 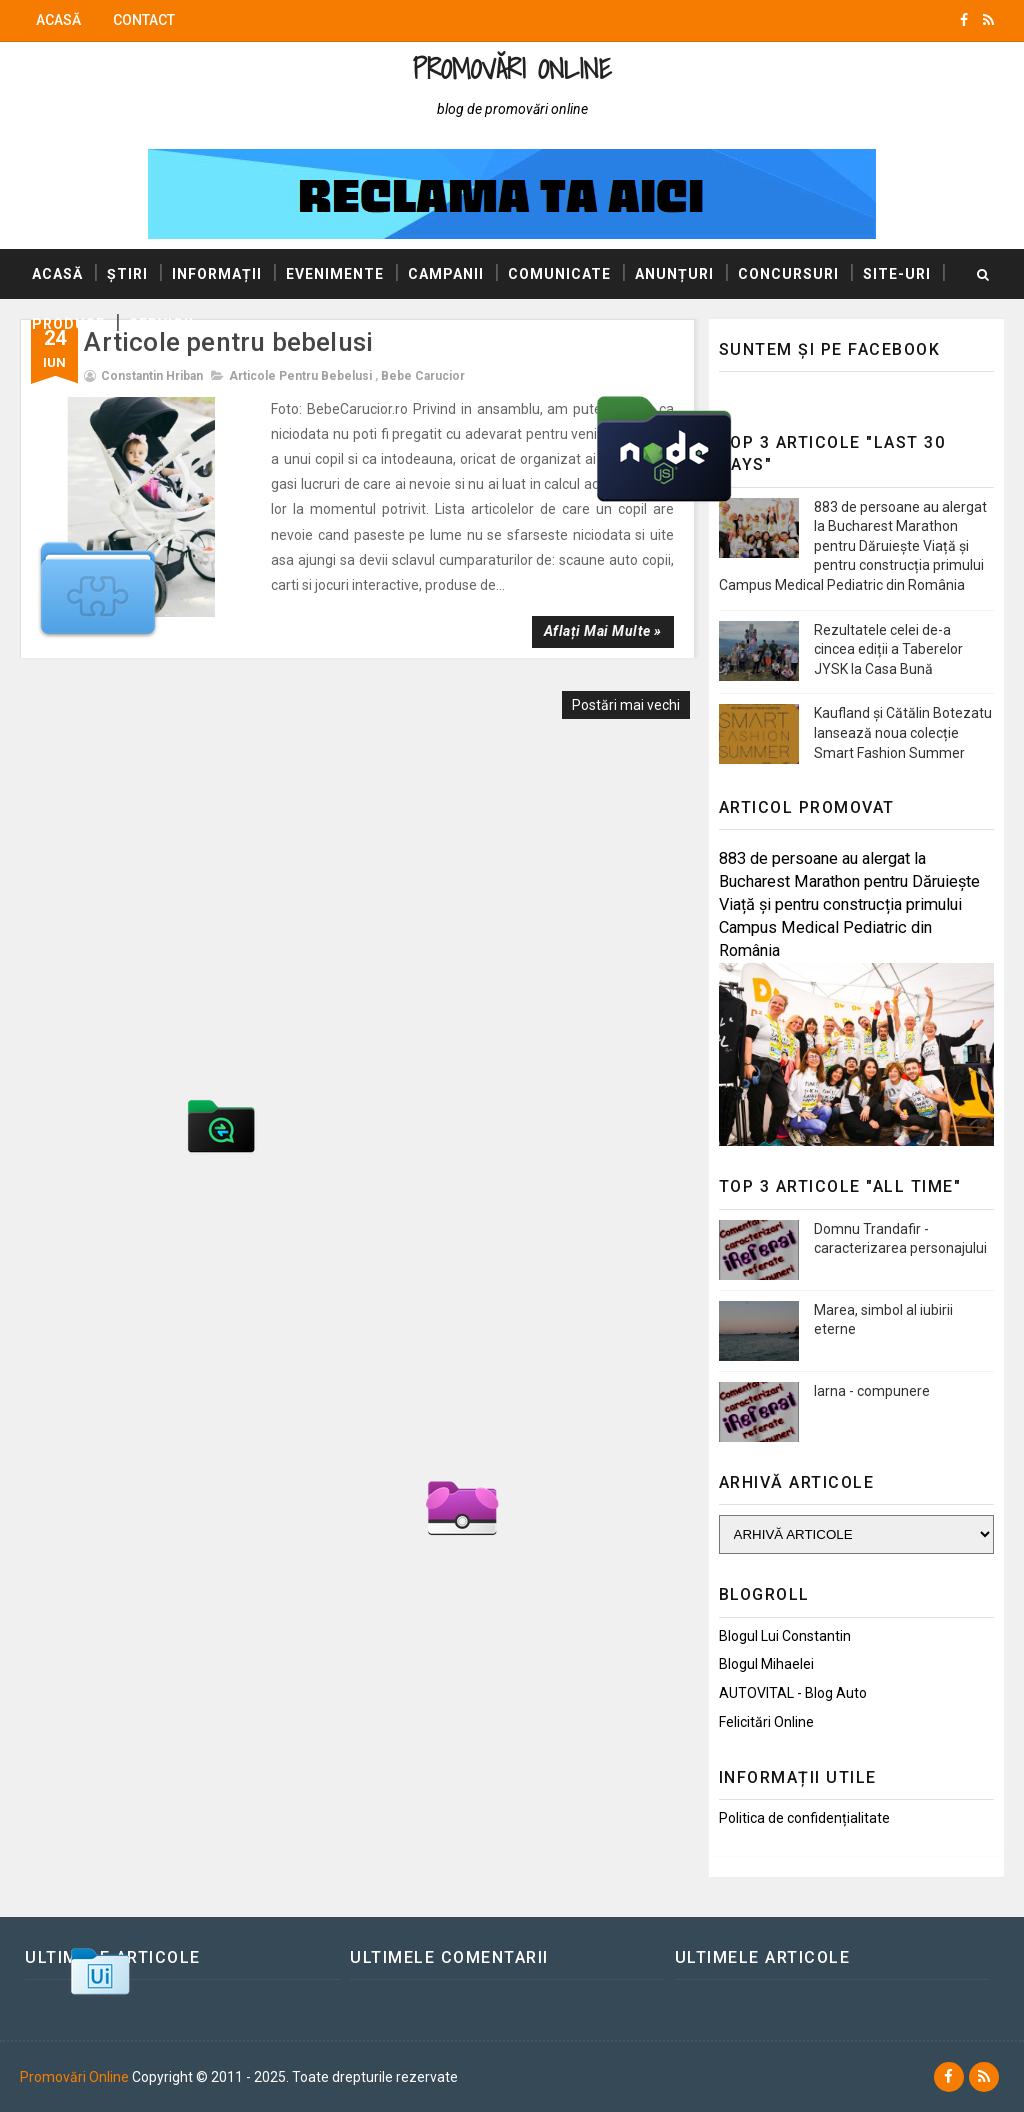 I want to click on open folder containing node.js project files, so click(x=663, y=452).